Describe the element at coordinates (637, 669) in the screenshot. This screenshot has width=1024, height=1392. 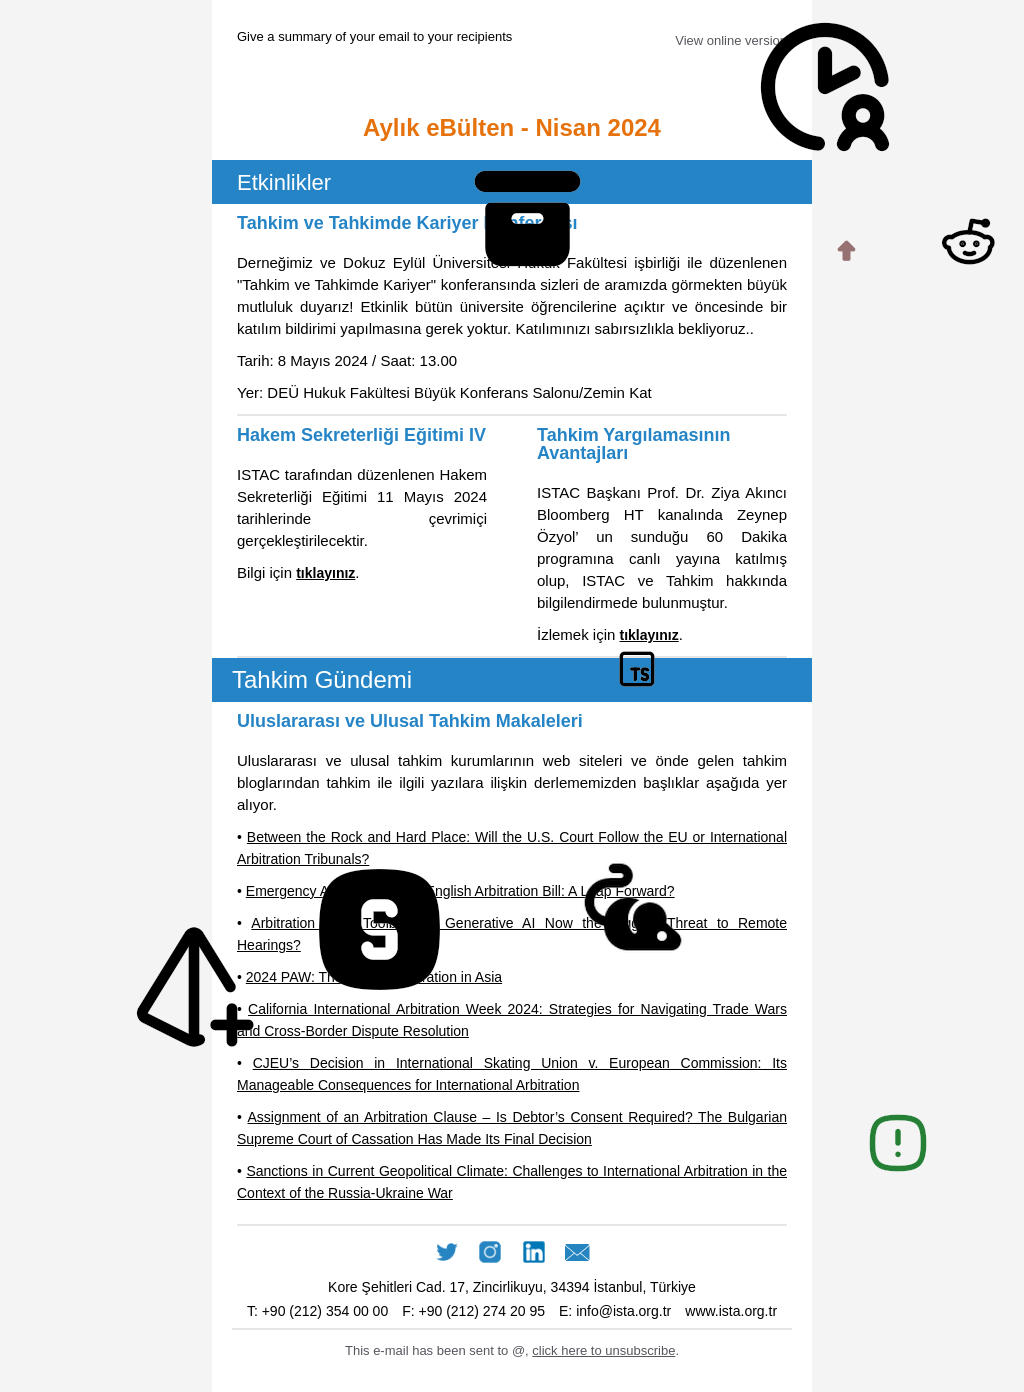
I see `indicates a TypeScript file or project` at that location.